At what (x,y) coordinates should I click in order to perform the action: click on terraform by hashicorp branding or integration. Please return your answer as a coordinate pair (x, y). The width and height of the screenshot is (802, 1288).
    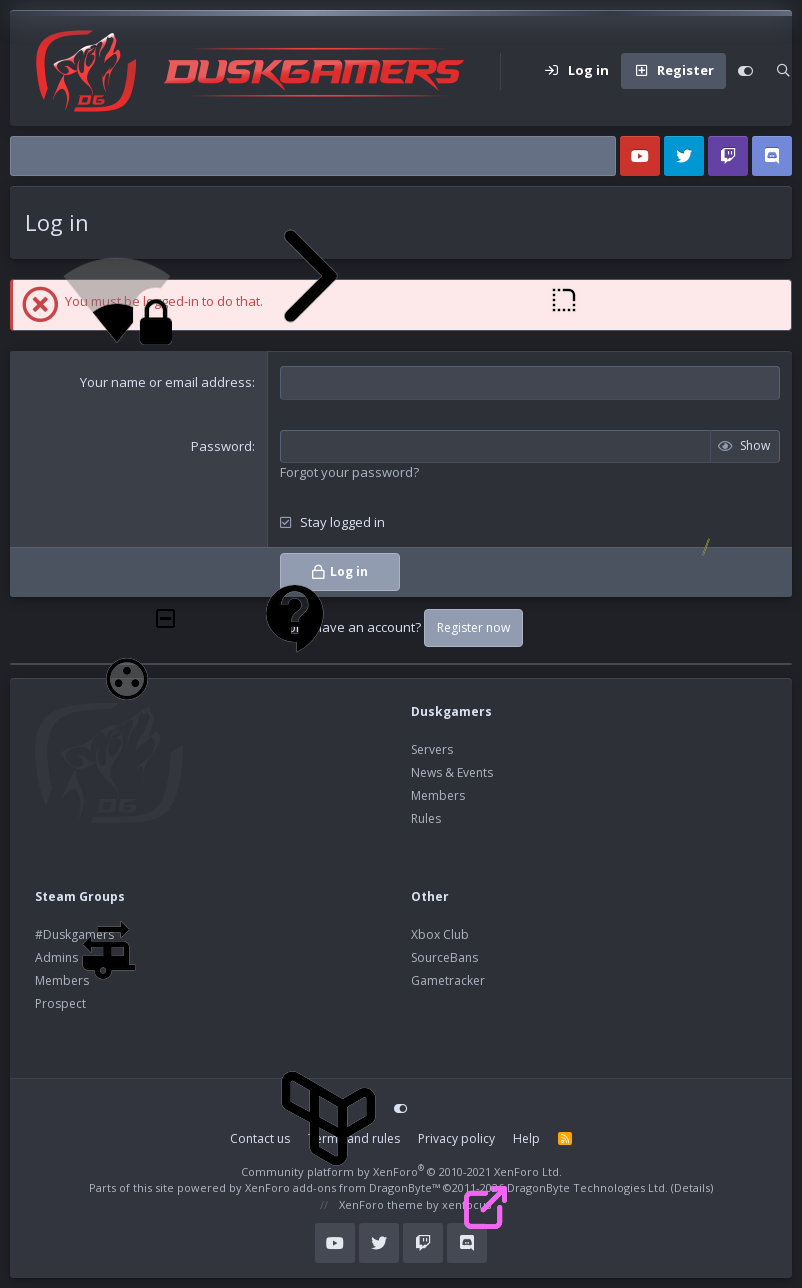
    Looking at the image, I should click on (328, 1118).